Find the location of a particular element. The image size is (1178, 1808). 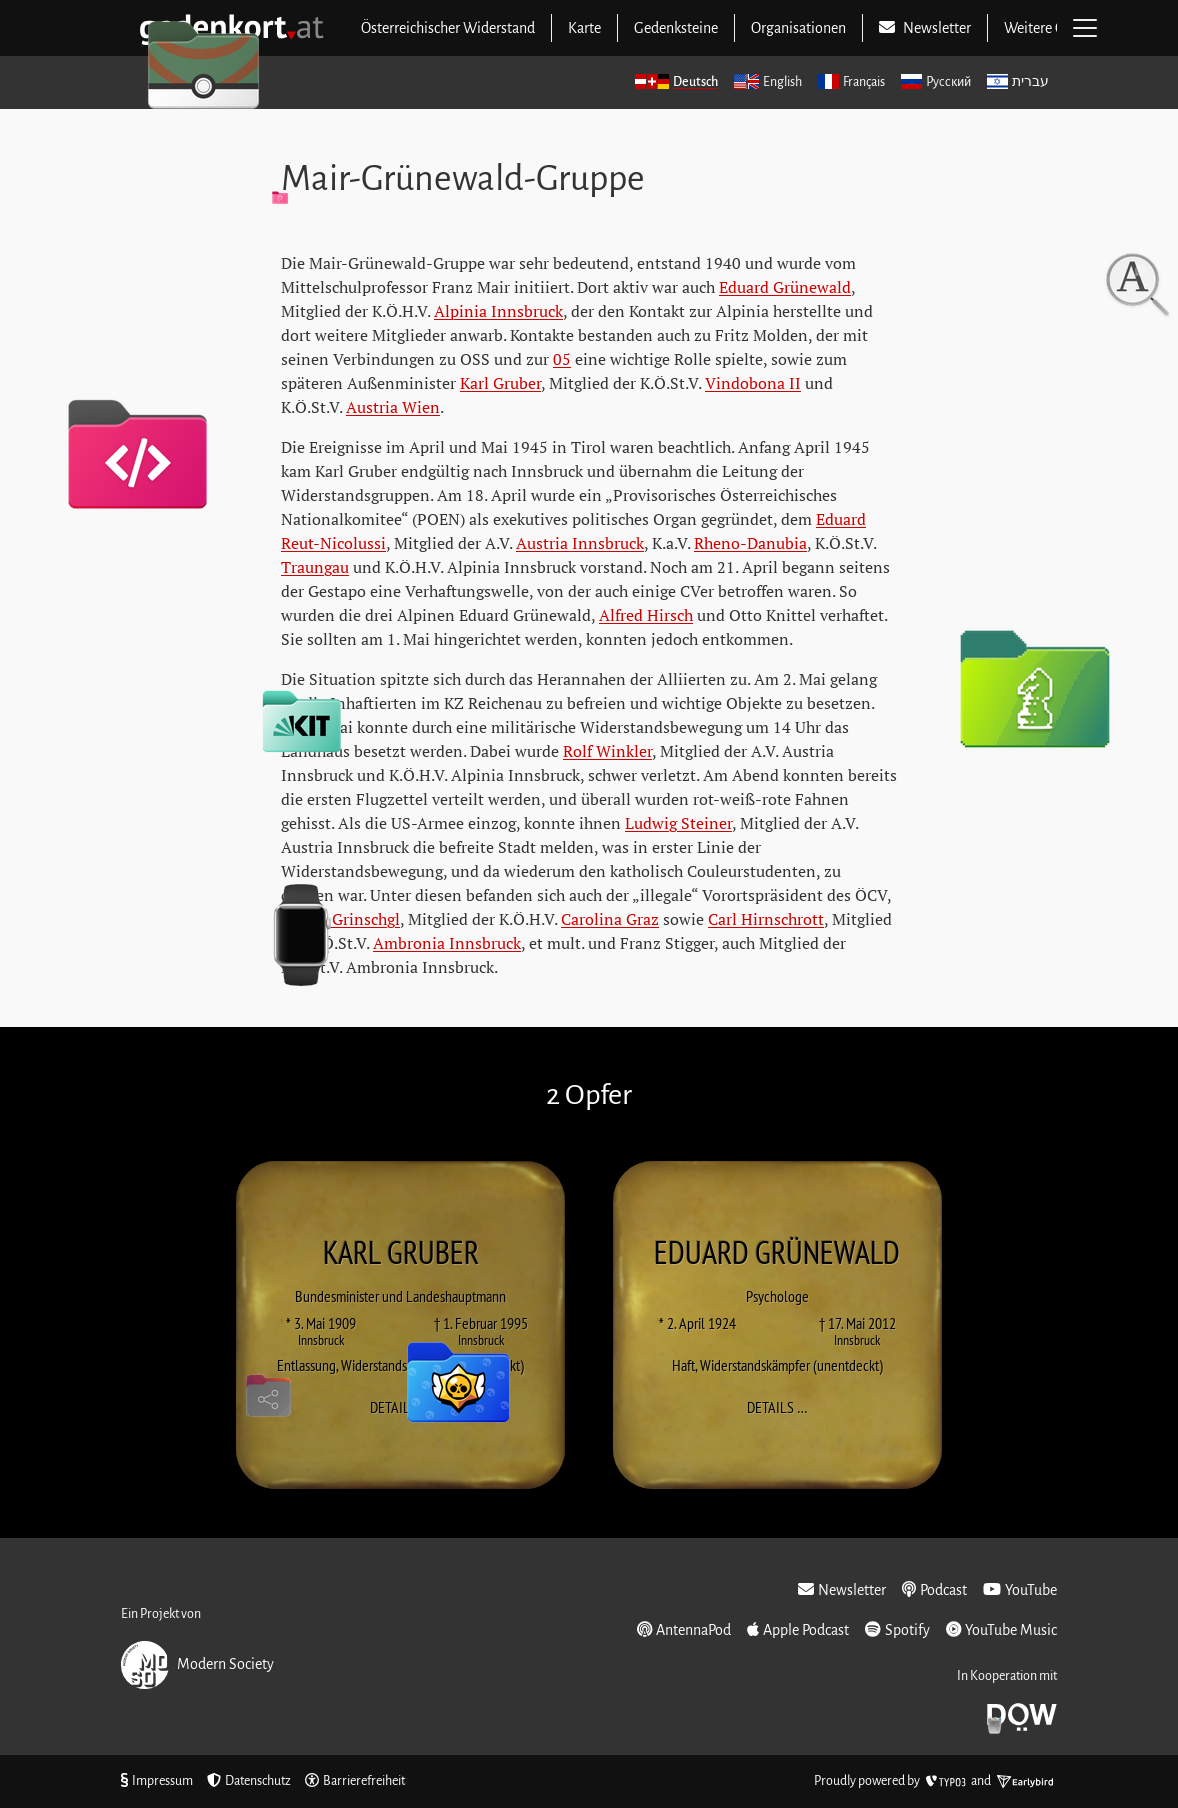

trash bin containing items ready to be emptied is located at coordinates (994, 1725).